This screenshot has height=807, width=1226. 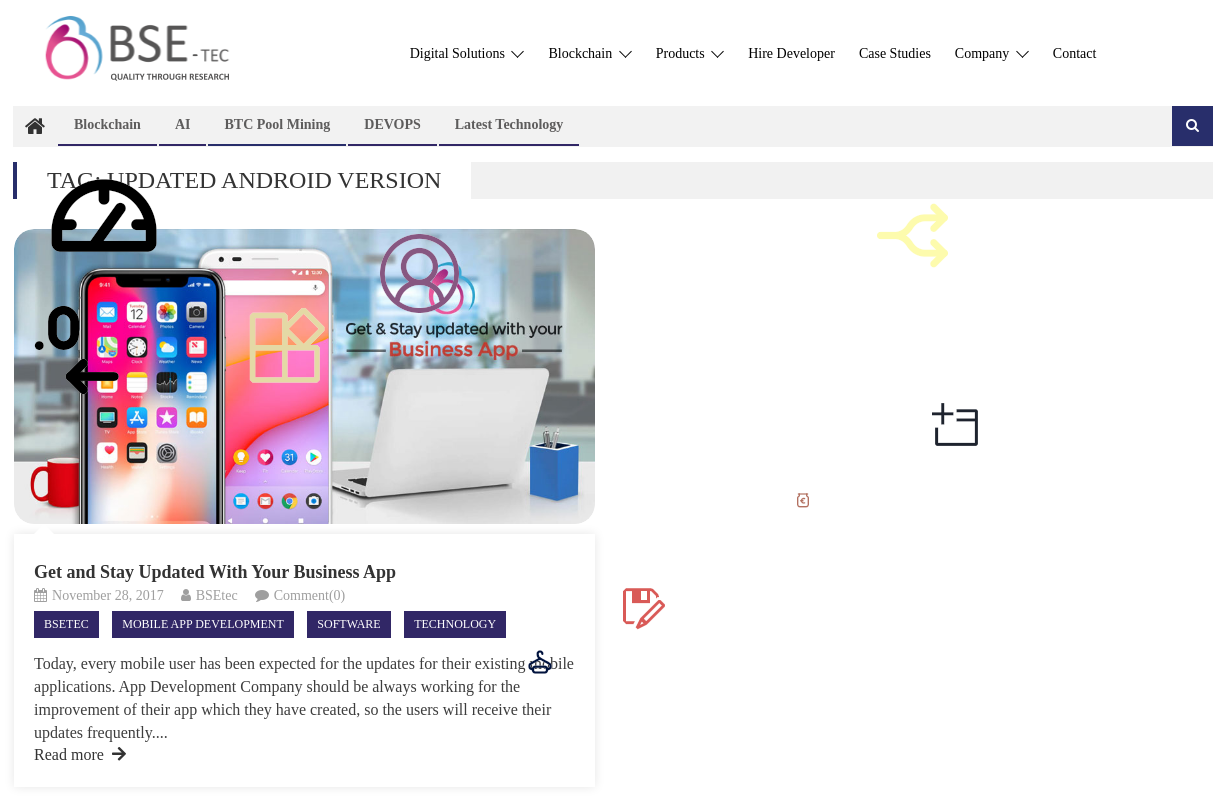 What do you see at coordinates (419, 273) in the screenshot?
I see `access your account settings` at bounding box center [419, 273].